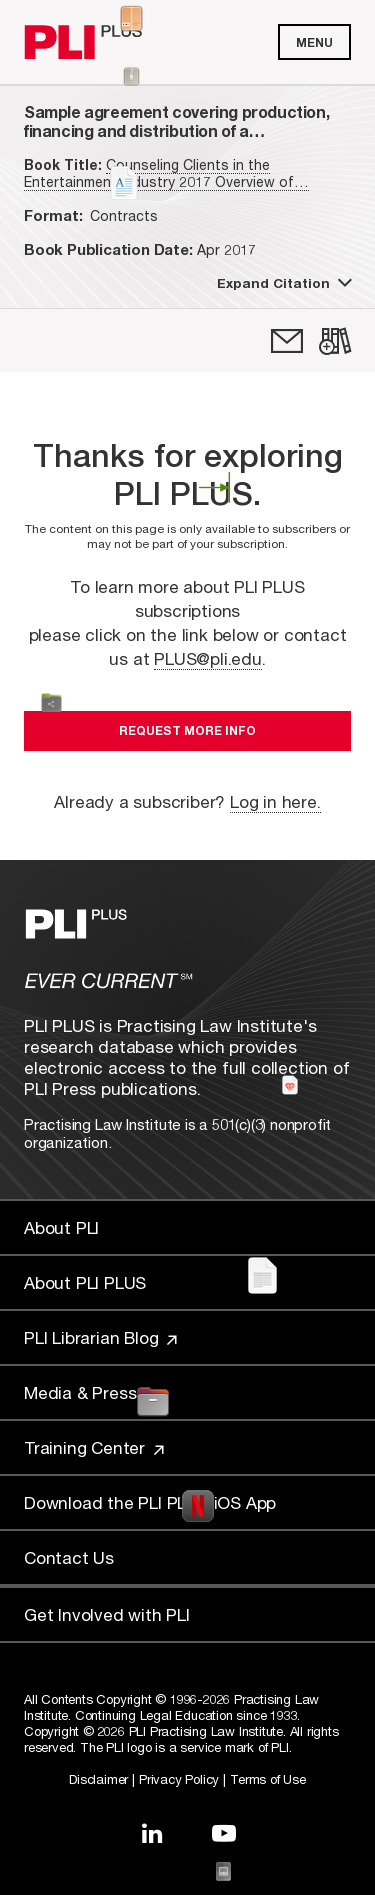  I want to click on open Netflix app, so click(198, 1506).